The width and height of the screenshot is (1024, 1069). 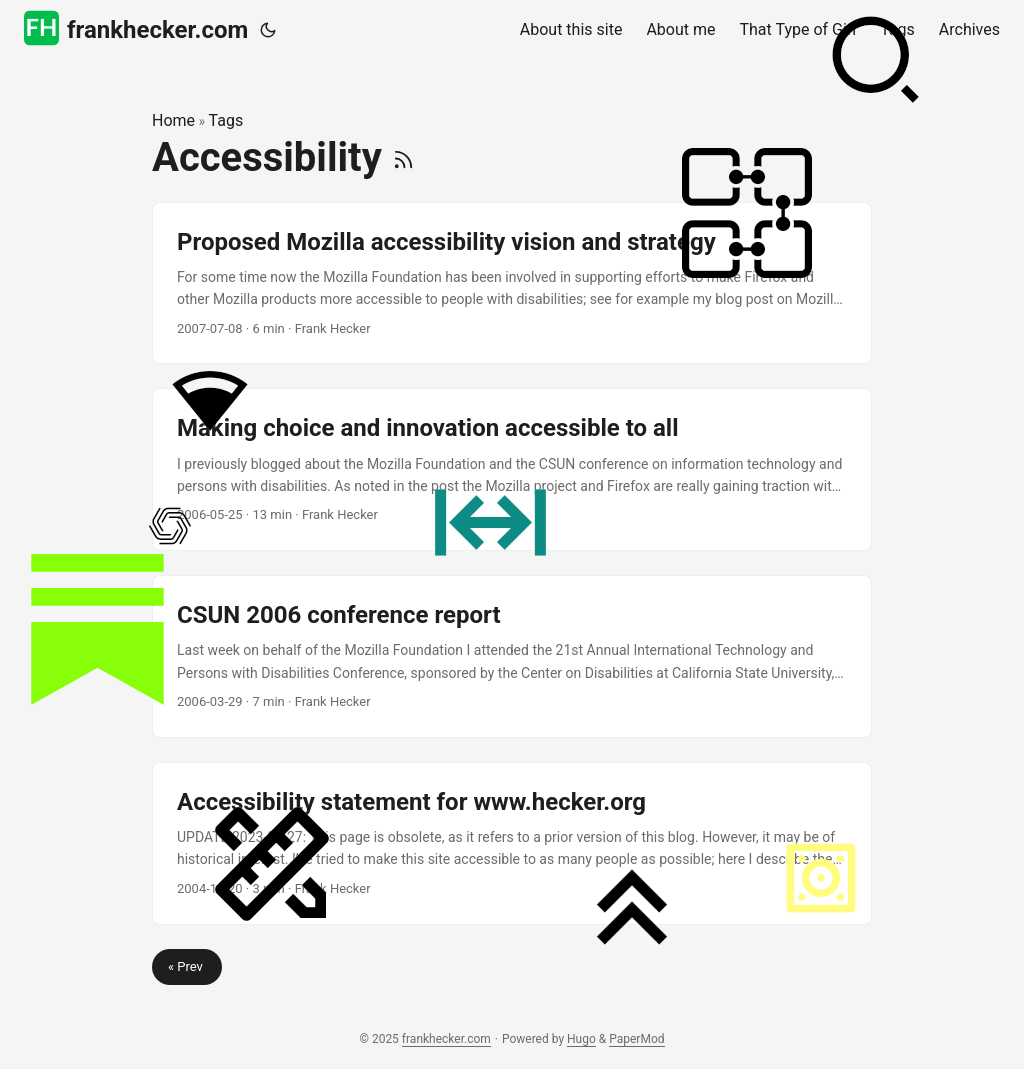 What do you see at coordinates (272, 864) in the screenshot?
I see `access design tools` at bounding box center [272, 864].